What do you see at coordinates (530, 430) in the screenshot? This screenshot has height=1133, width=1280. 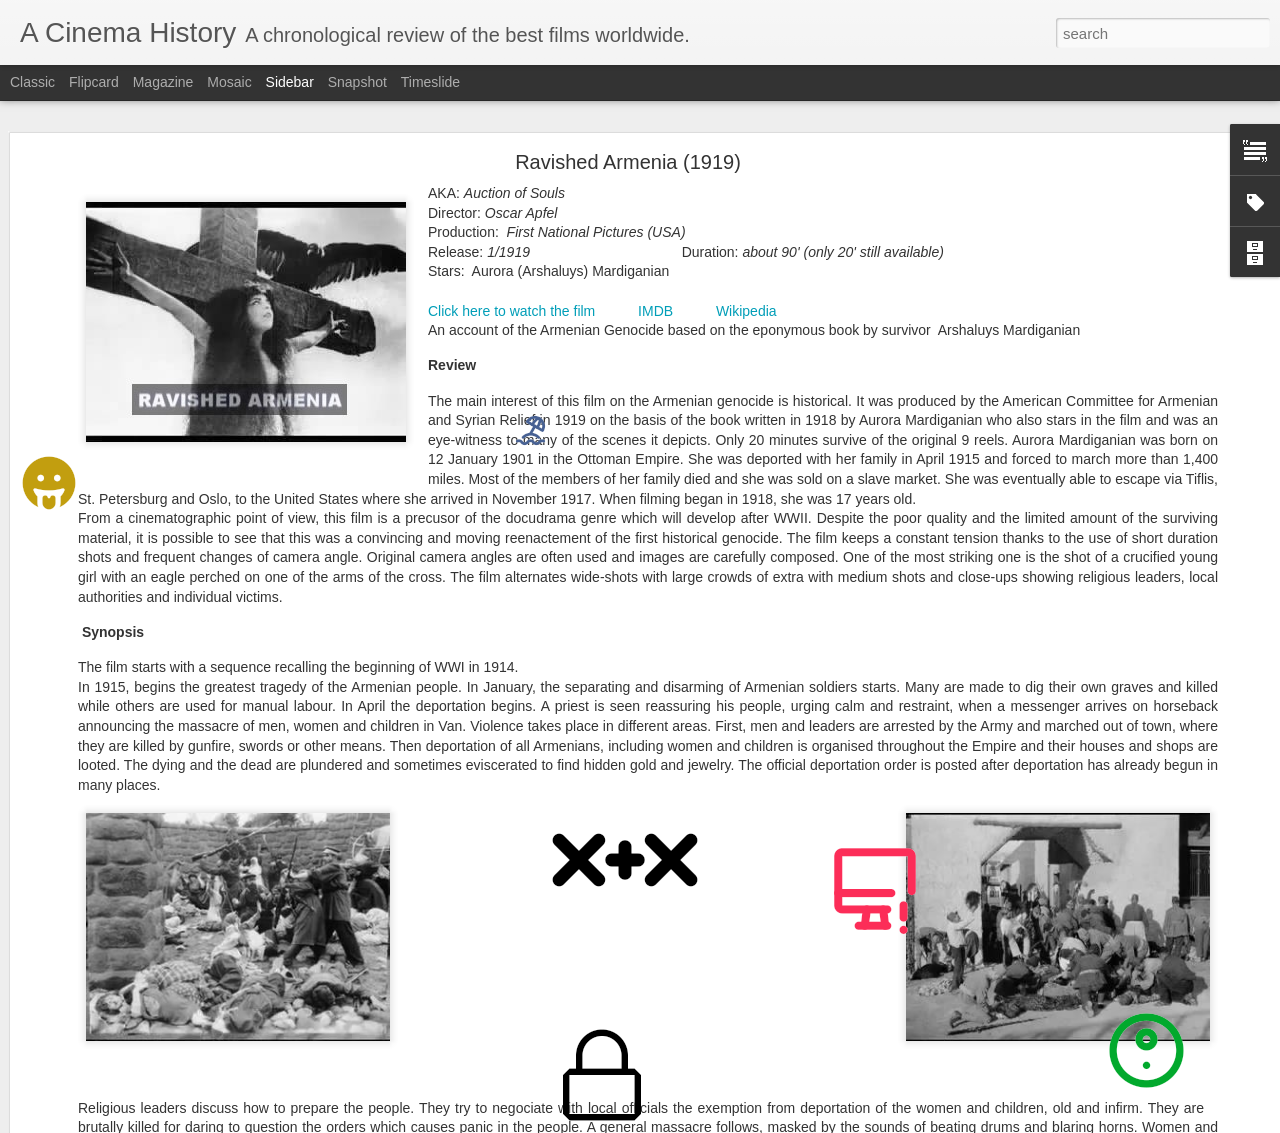 I see `view beach or coastal locations` at bounding box center [530, 430].